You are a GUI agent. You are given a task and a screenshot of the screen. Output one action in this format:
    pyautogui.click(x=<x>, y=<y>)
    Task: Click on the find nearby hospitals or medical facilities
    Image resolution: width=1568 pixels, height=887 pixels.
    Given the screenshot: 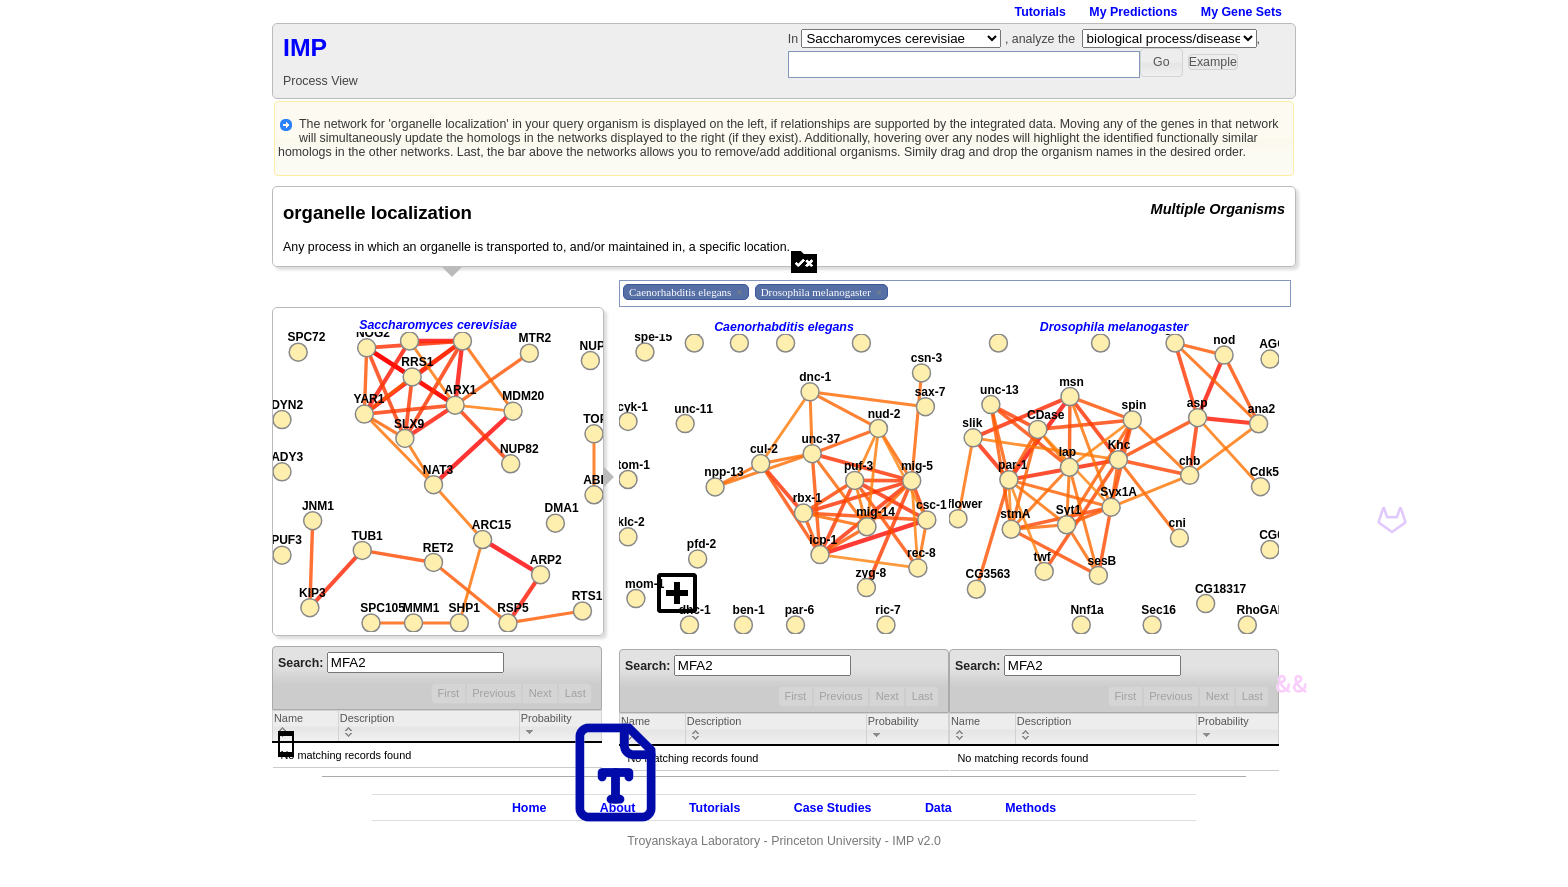 What is the action you would take?
    pyautogui.click(x=677, y=593)
    